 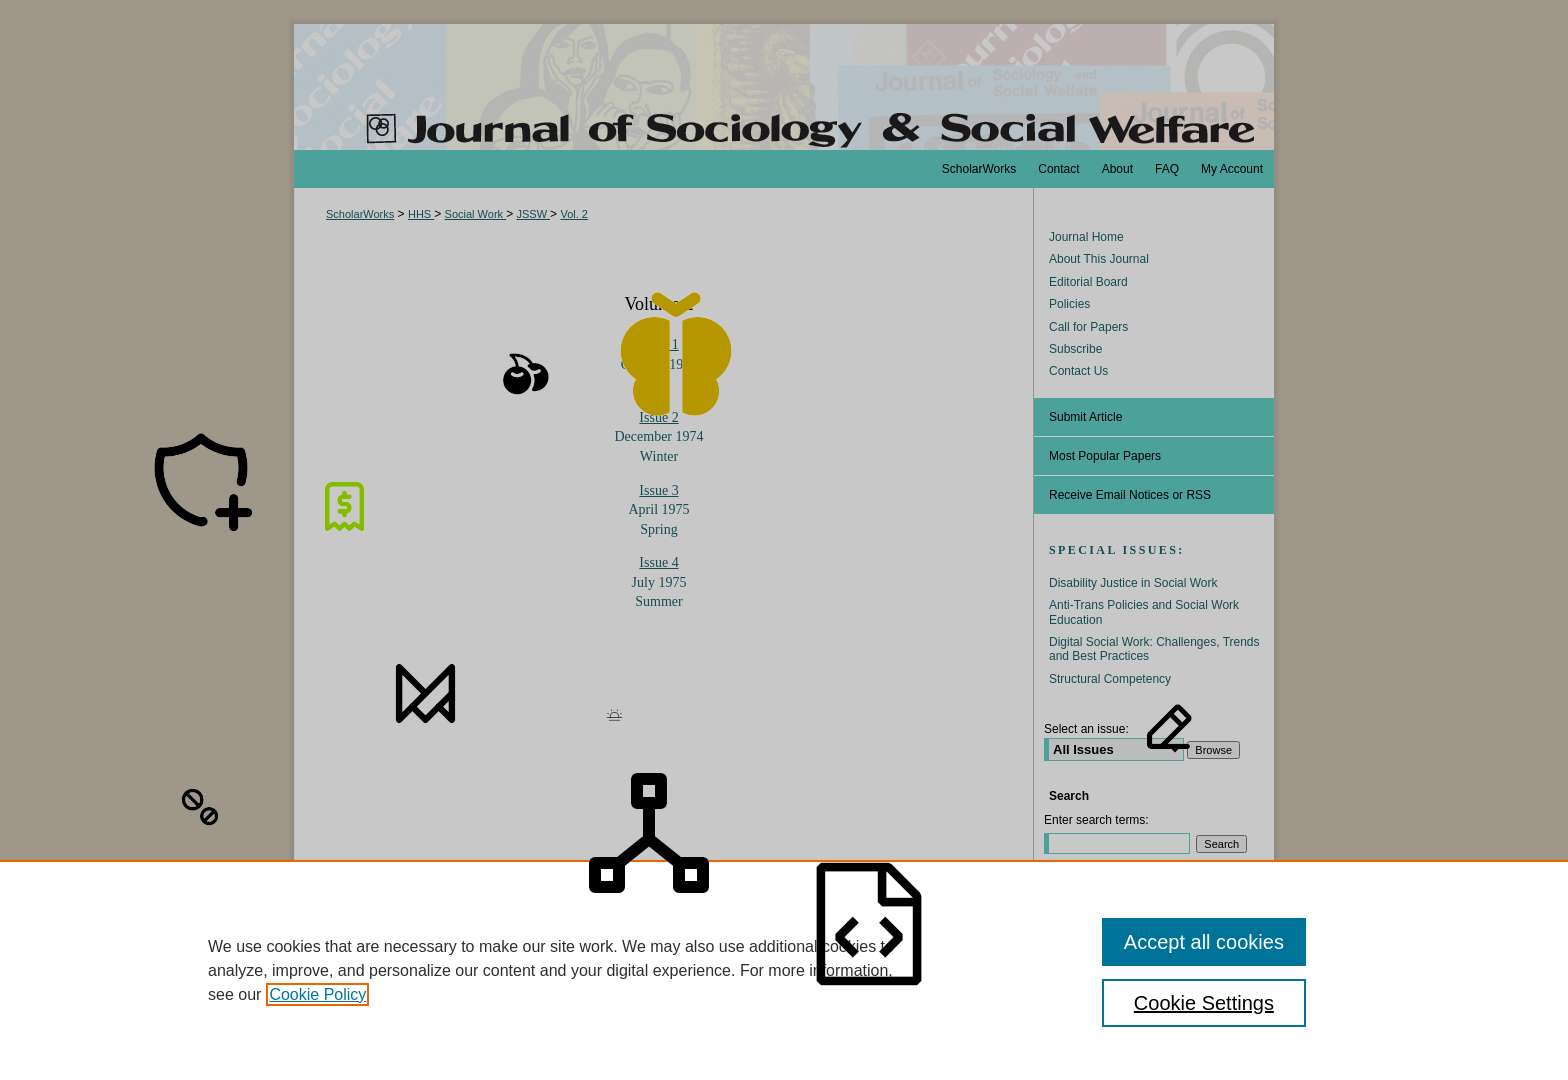 I want to click on indicates fruit or food category, so click(x=525, y=374).